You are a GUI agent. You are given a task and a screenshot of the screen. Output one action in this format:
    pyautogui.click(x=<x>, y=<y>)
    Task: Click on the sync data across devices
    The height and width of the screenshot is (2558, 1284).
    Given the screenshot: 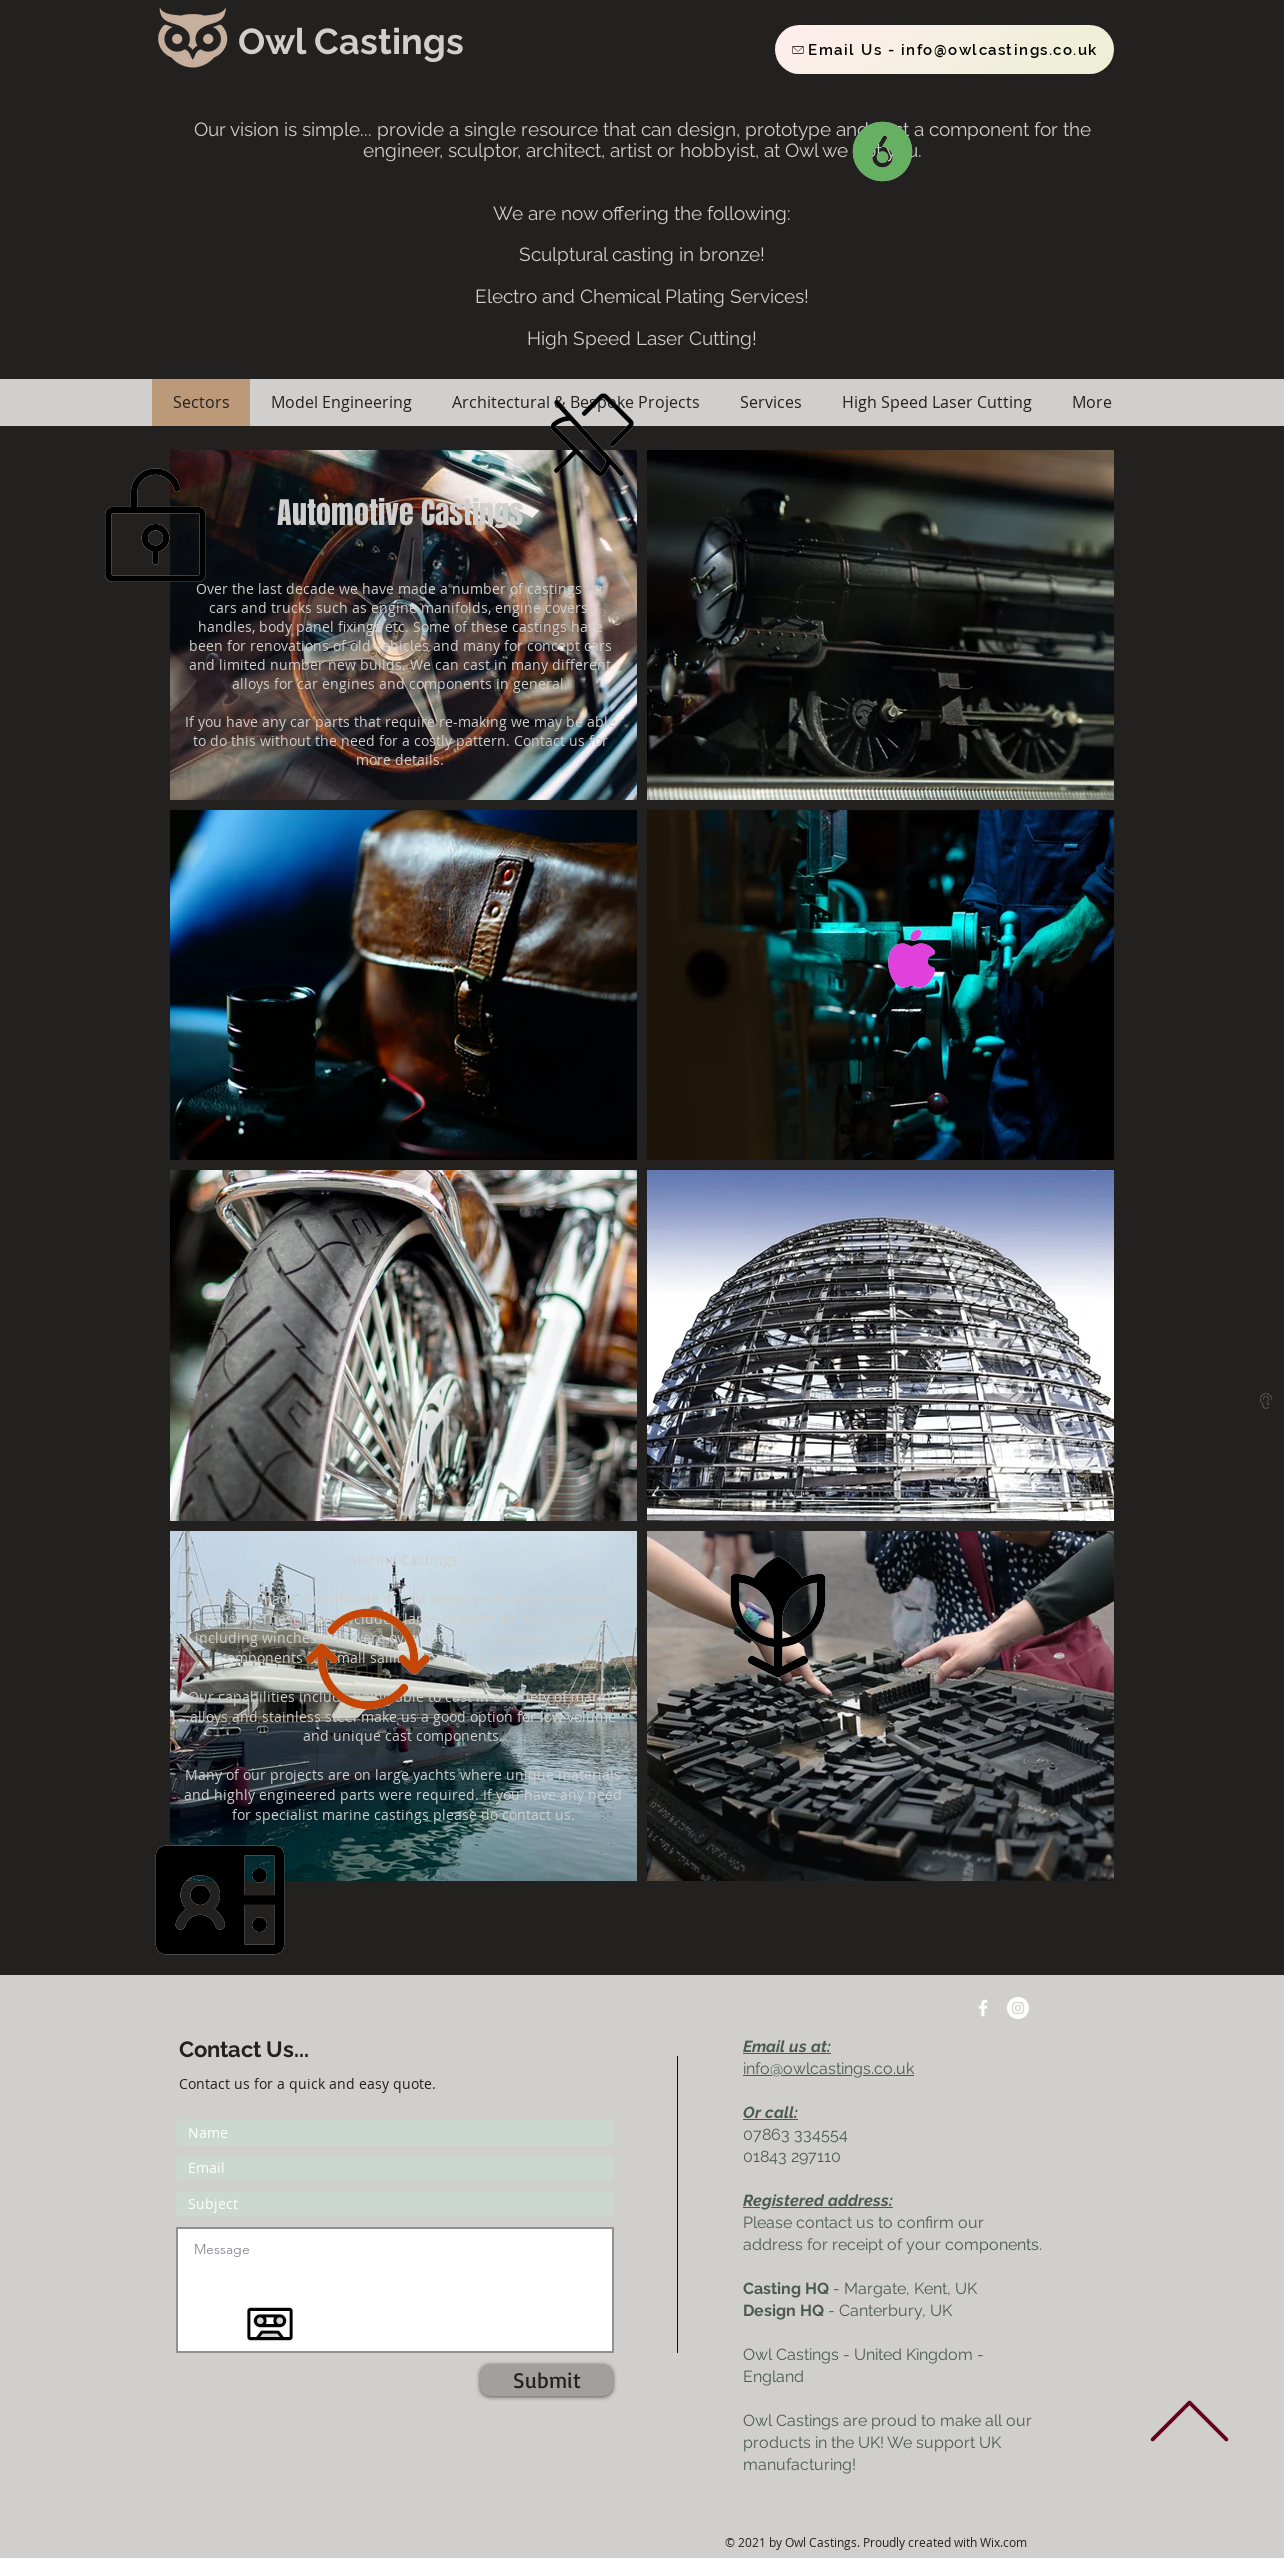 What is the action you would take?
    pyautogui.click(x=368, y=1659)
    